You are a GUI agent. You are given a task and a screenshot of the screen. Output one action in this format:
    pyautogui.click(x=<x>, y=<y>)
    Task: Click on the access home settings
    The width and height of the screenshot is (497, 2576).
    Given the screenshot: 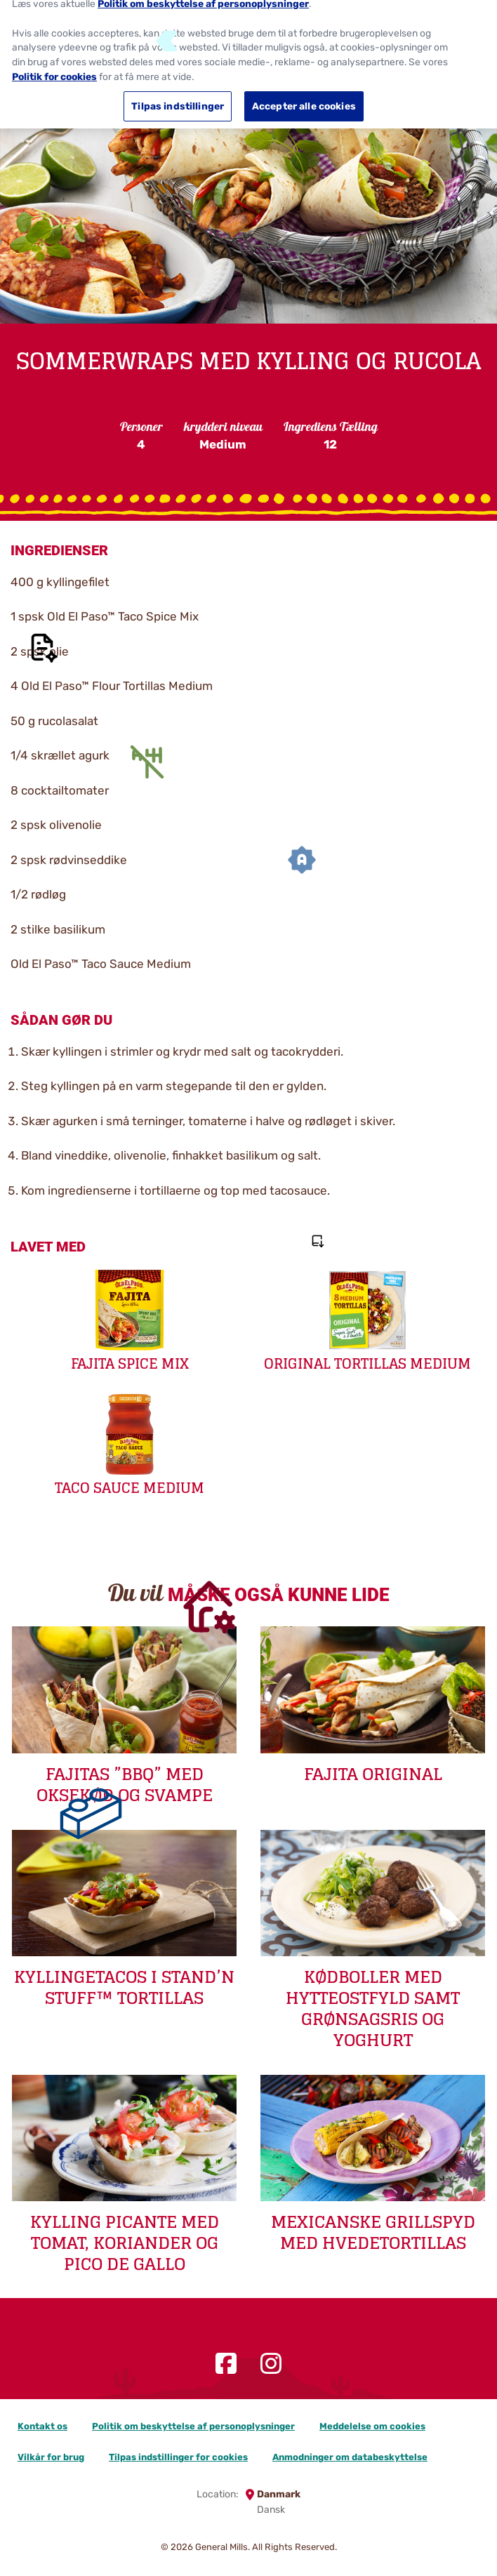 What is the action you would take?
    pyautogui.click(x=209, y=1607)
    